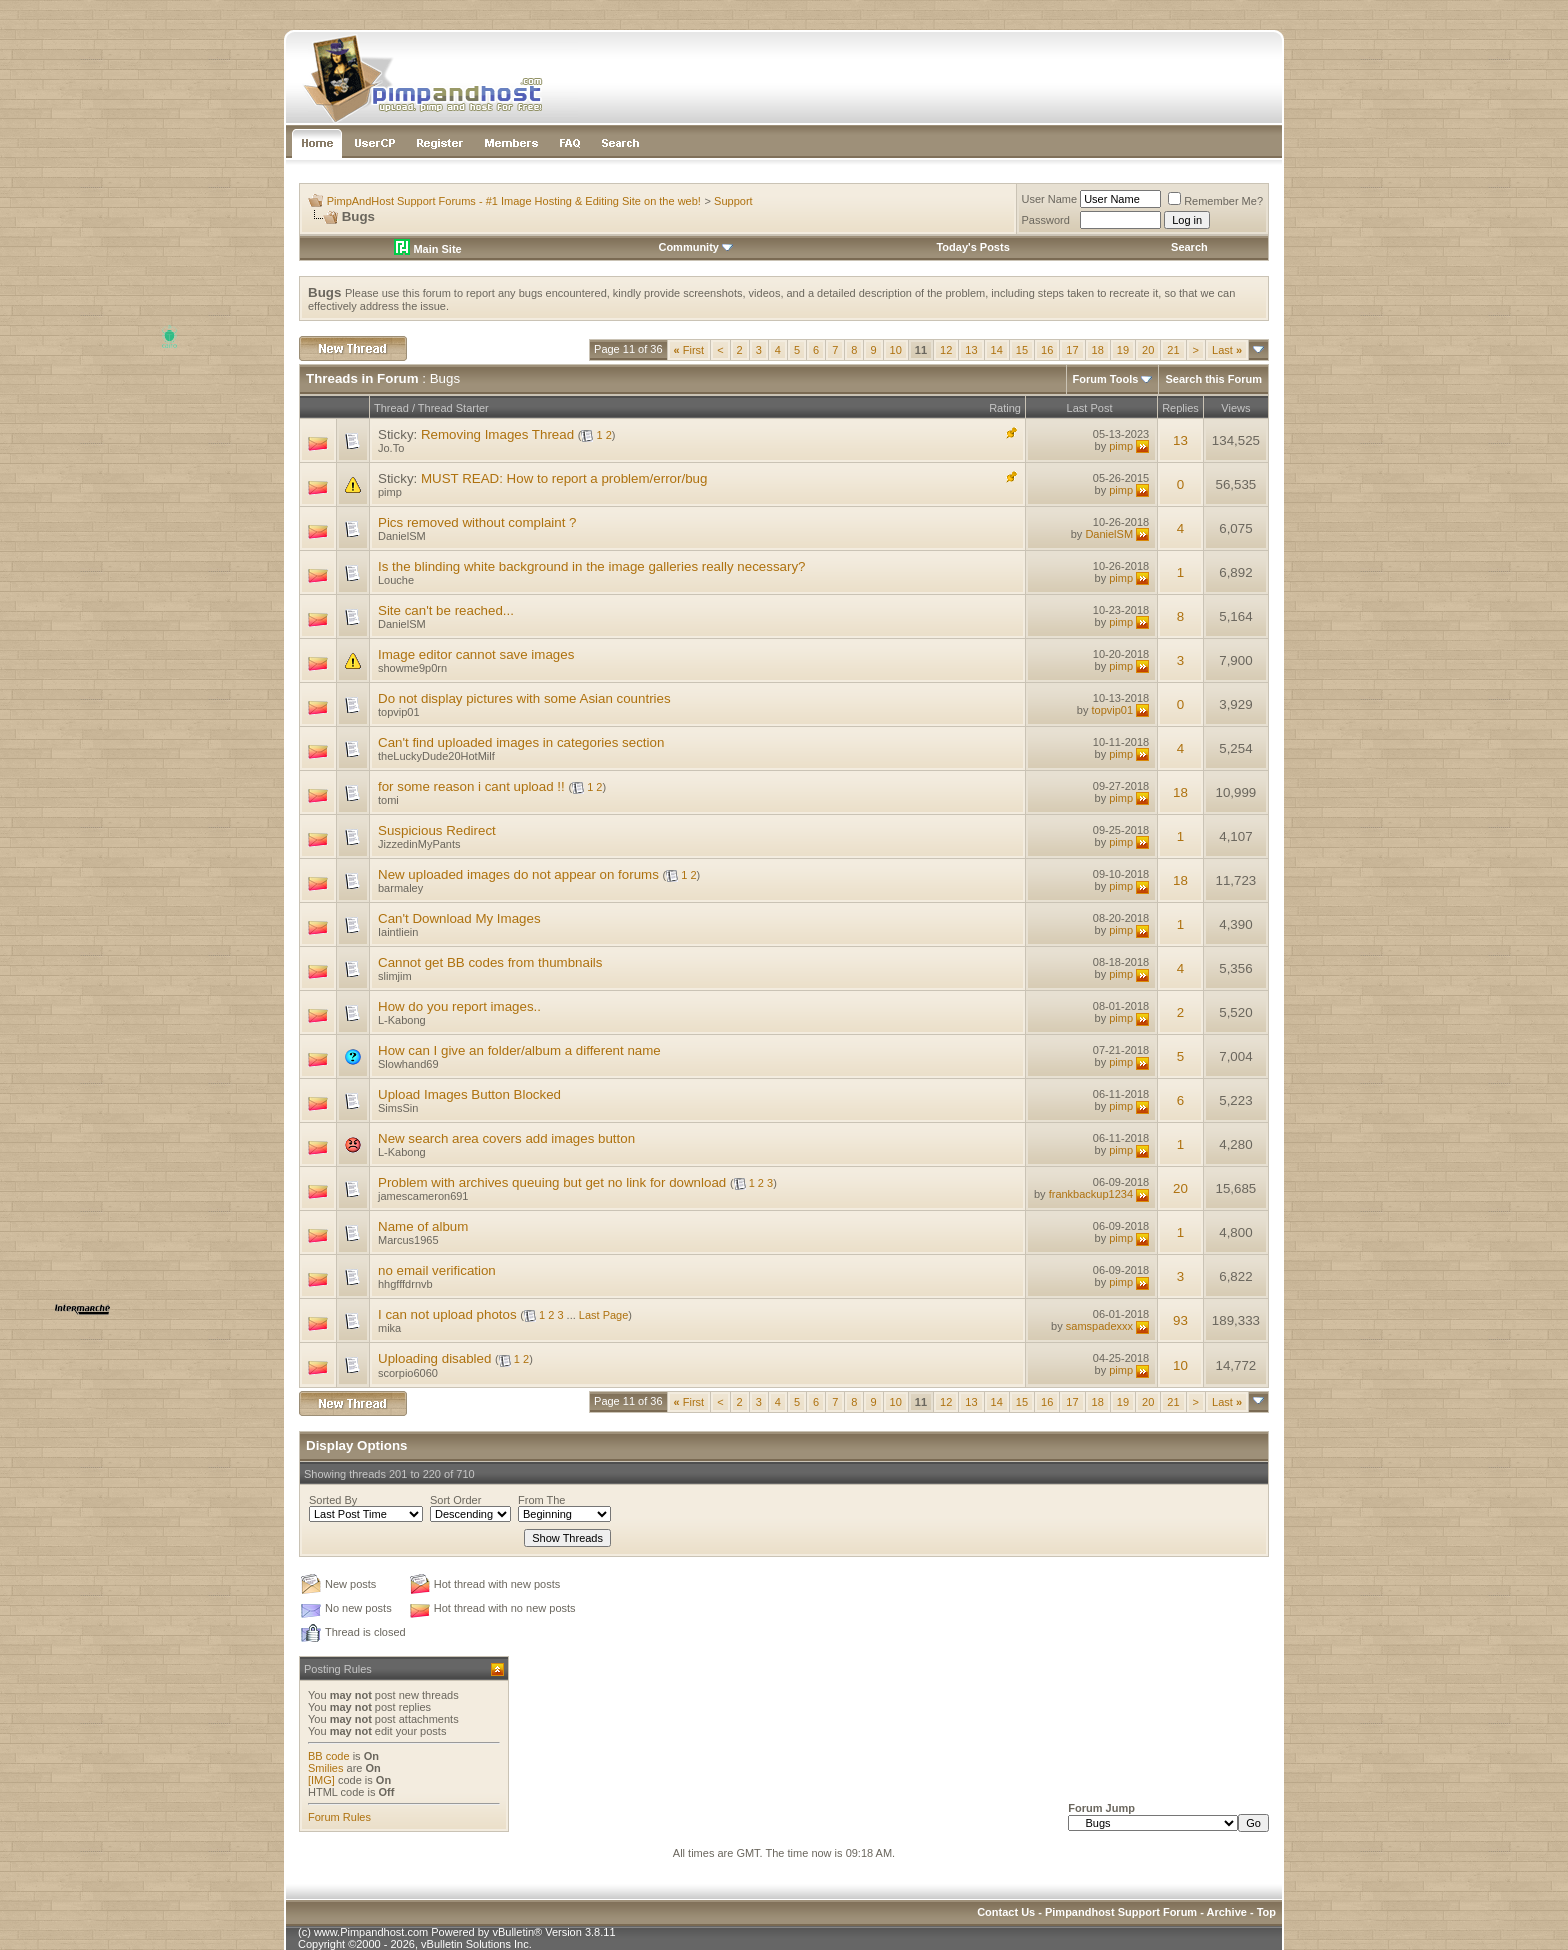 The width and height of the screenshot is (1568, 1950). I want to click on intermarché supermarket brand logo, so click(82, 1309).